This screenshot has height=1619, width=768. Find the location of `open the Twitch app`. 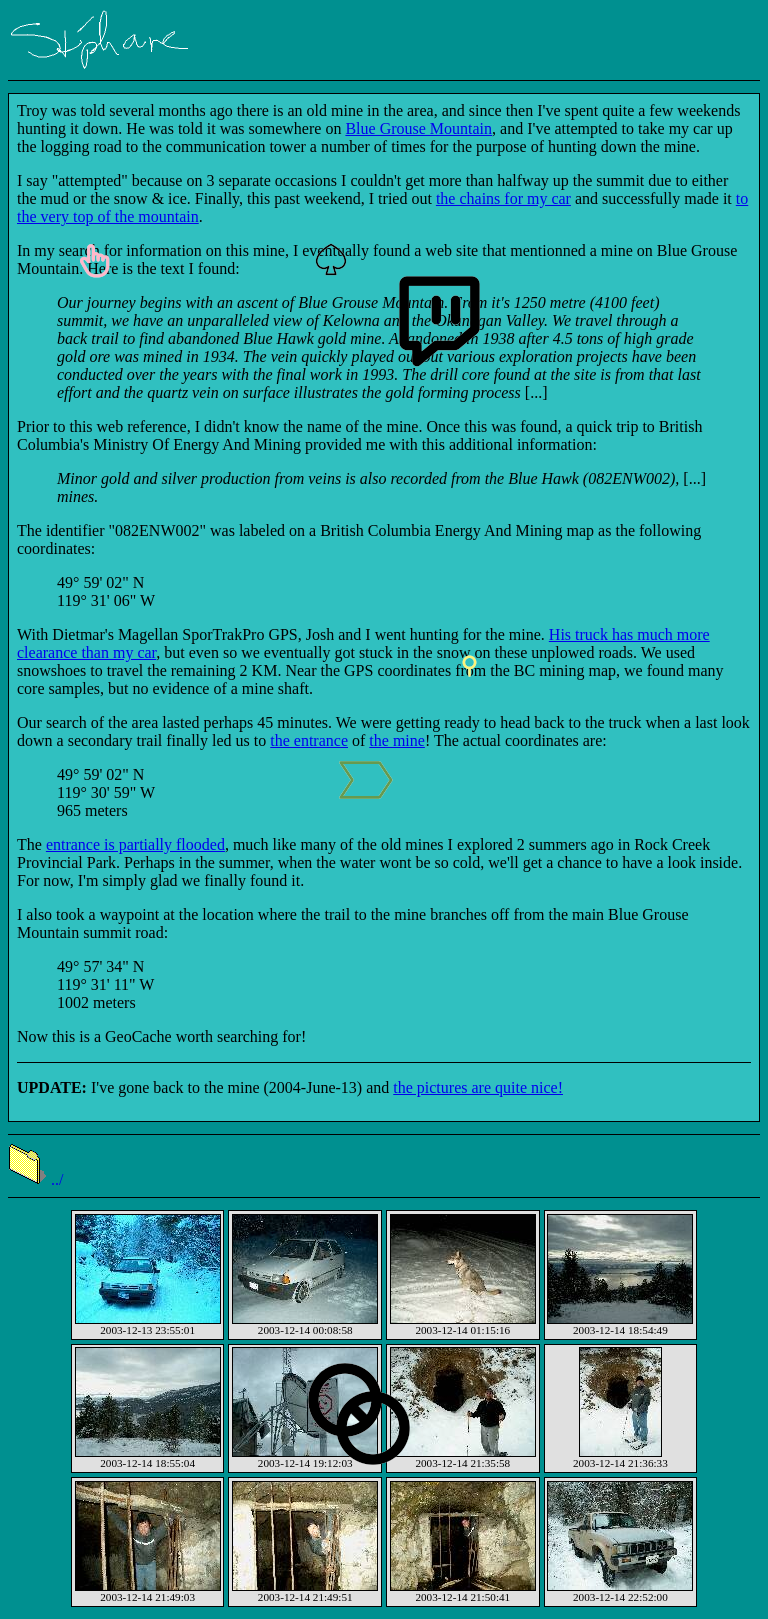

open the Twitch app is located at coordinates (439, 316).